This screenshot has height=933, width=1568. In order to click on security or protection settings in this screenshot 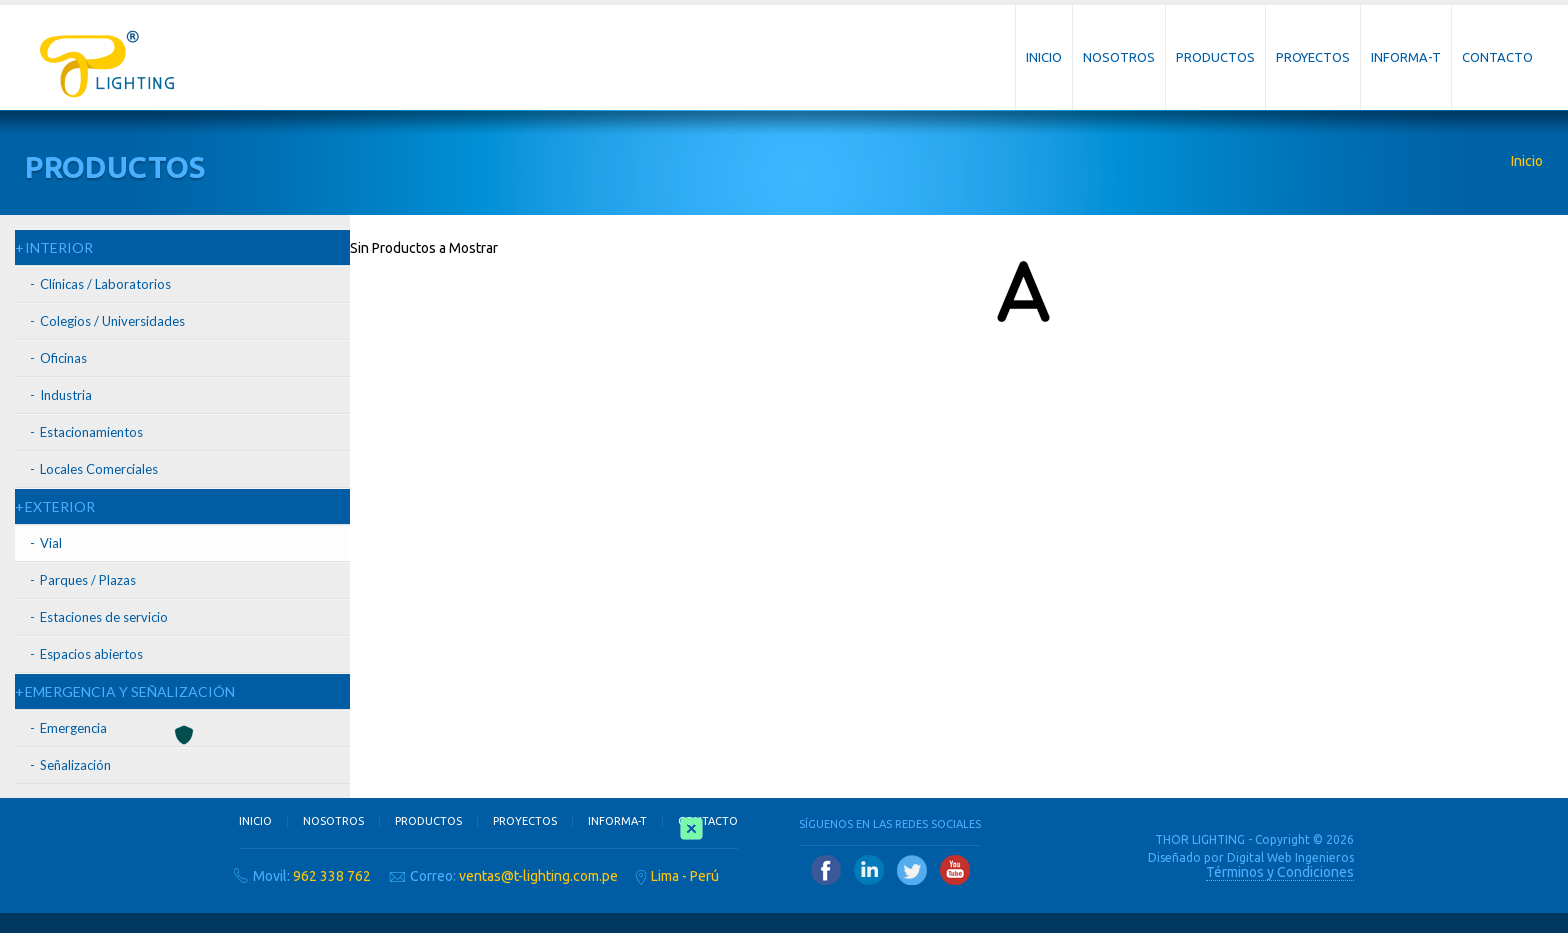, I will do `click(184, 735)`.